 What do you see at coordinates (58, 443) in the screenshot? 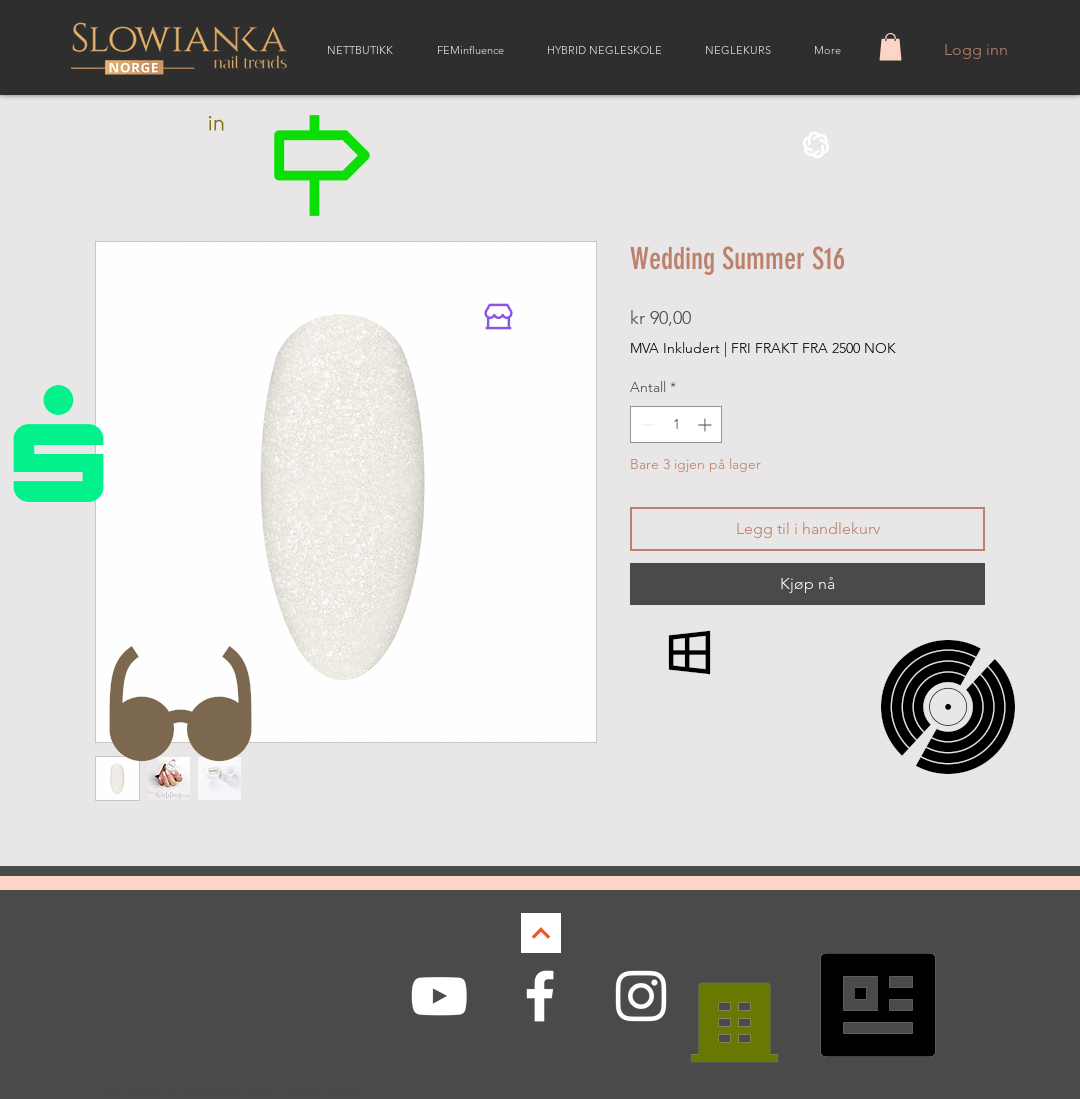
I see `open the Sparkasse banking app` at bounding box center [58, 443].